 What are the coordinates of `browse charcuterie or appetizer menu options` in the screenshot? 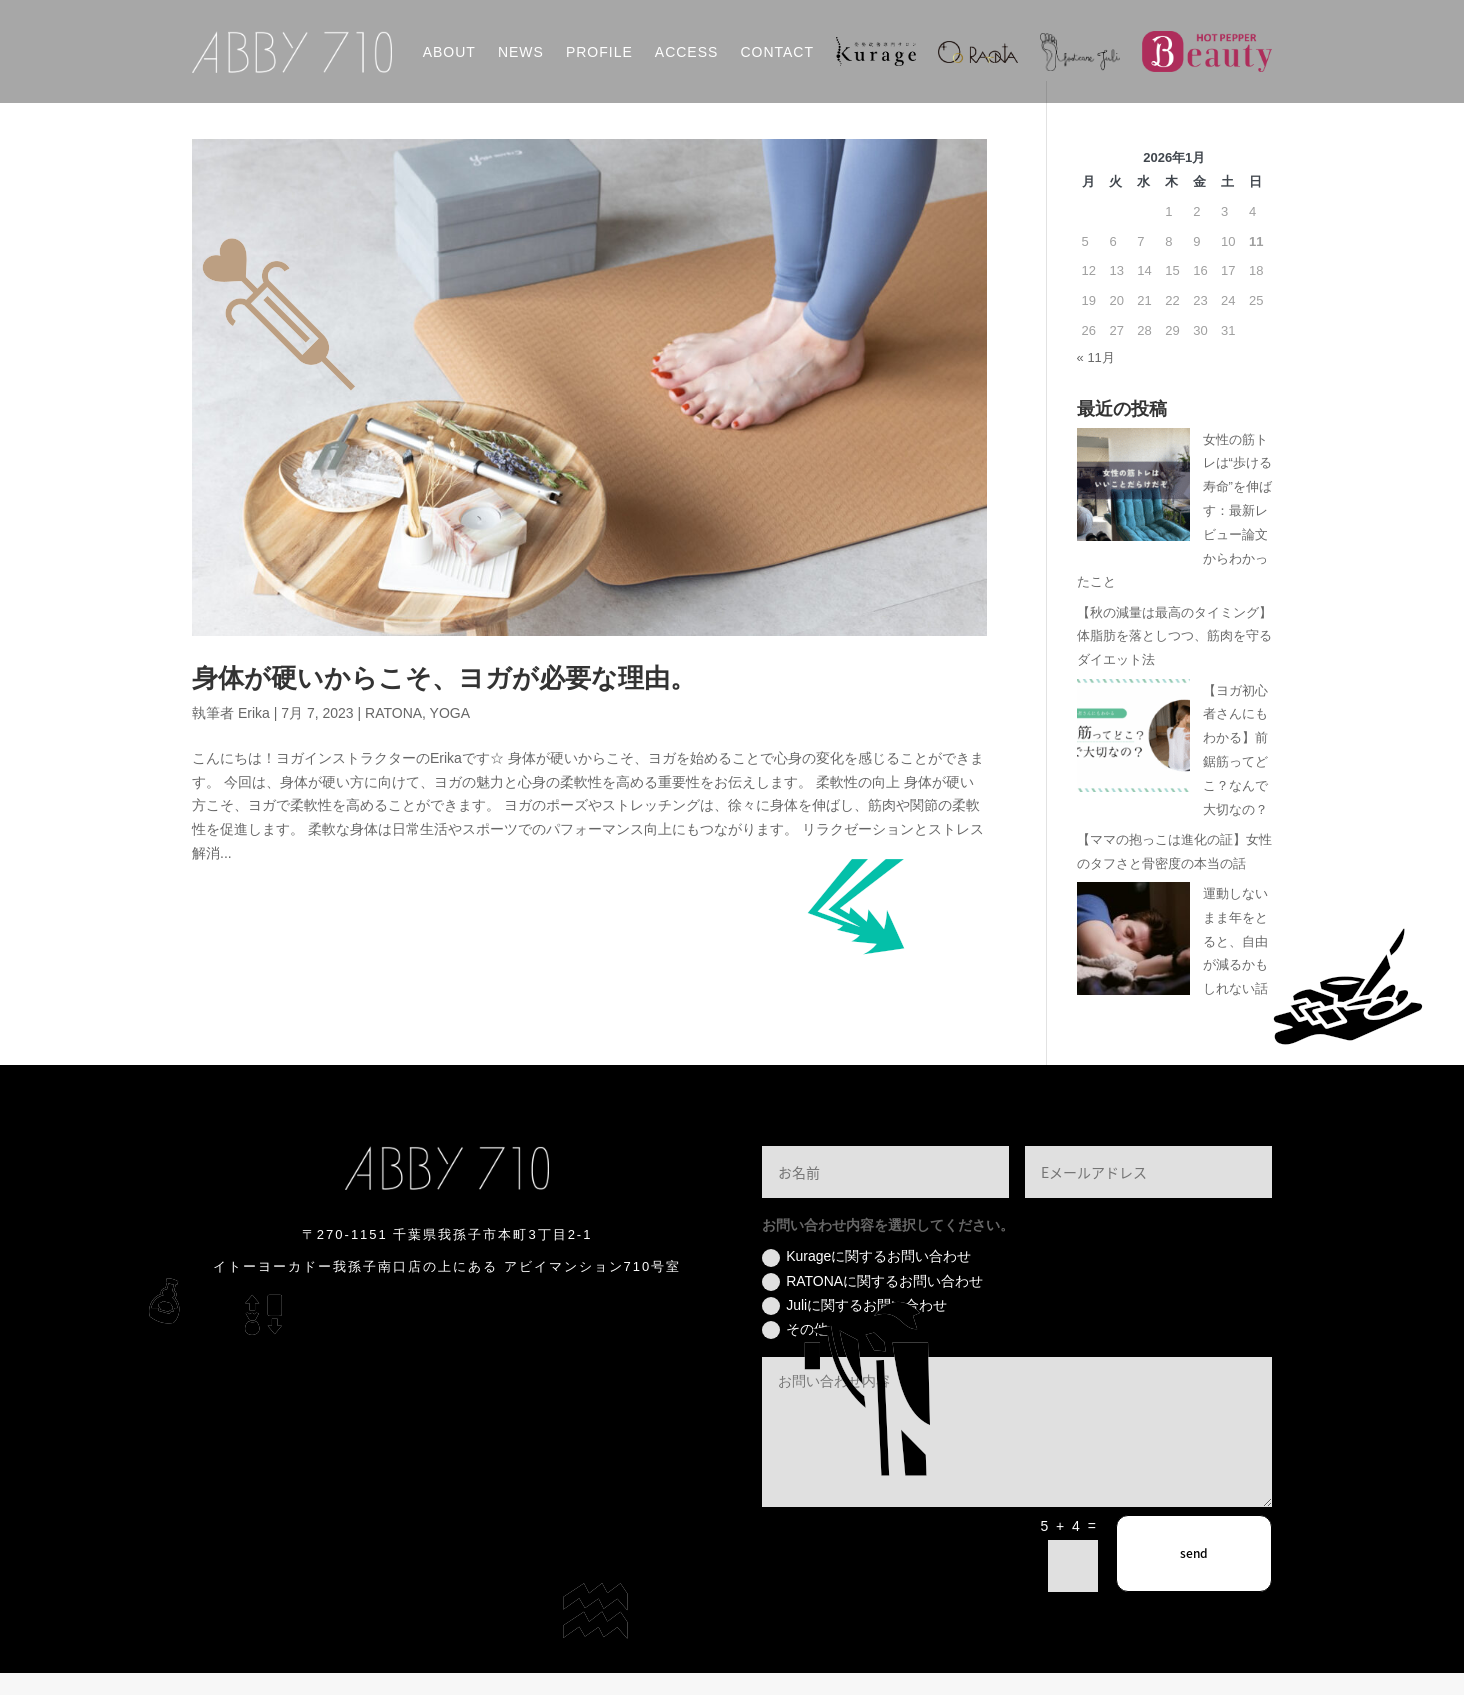 It's located at (1347, 994).